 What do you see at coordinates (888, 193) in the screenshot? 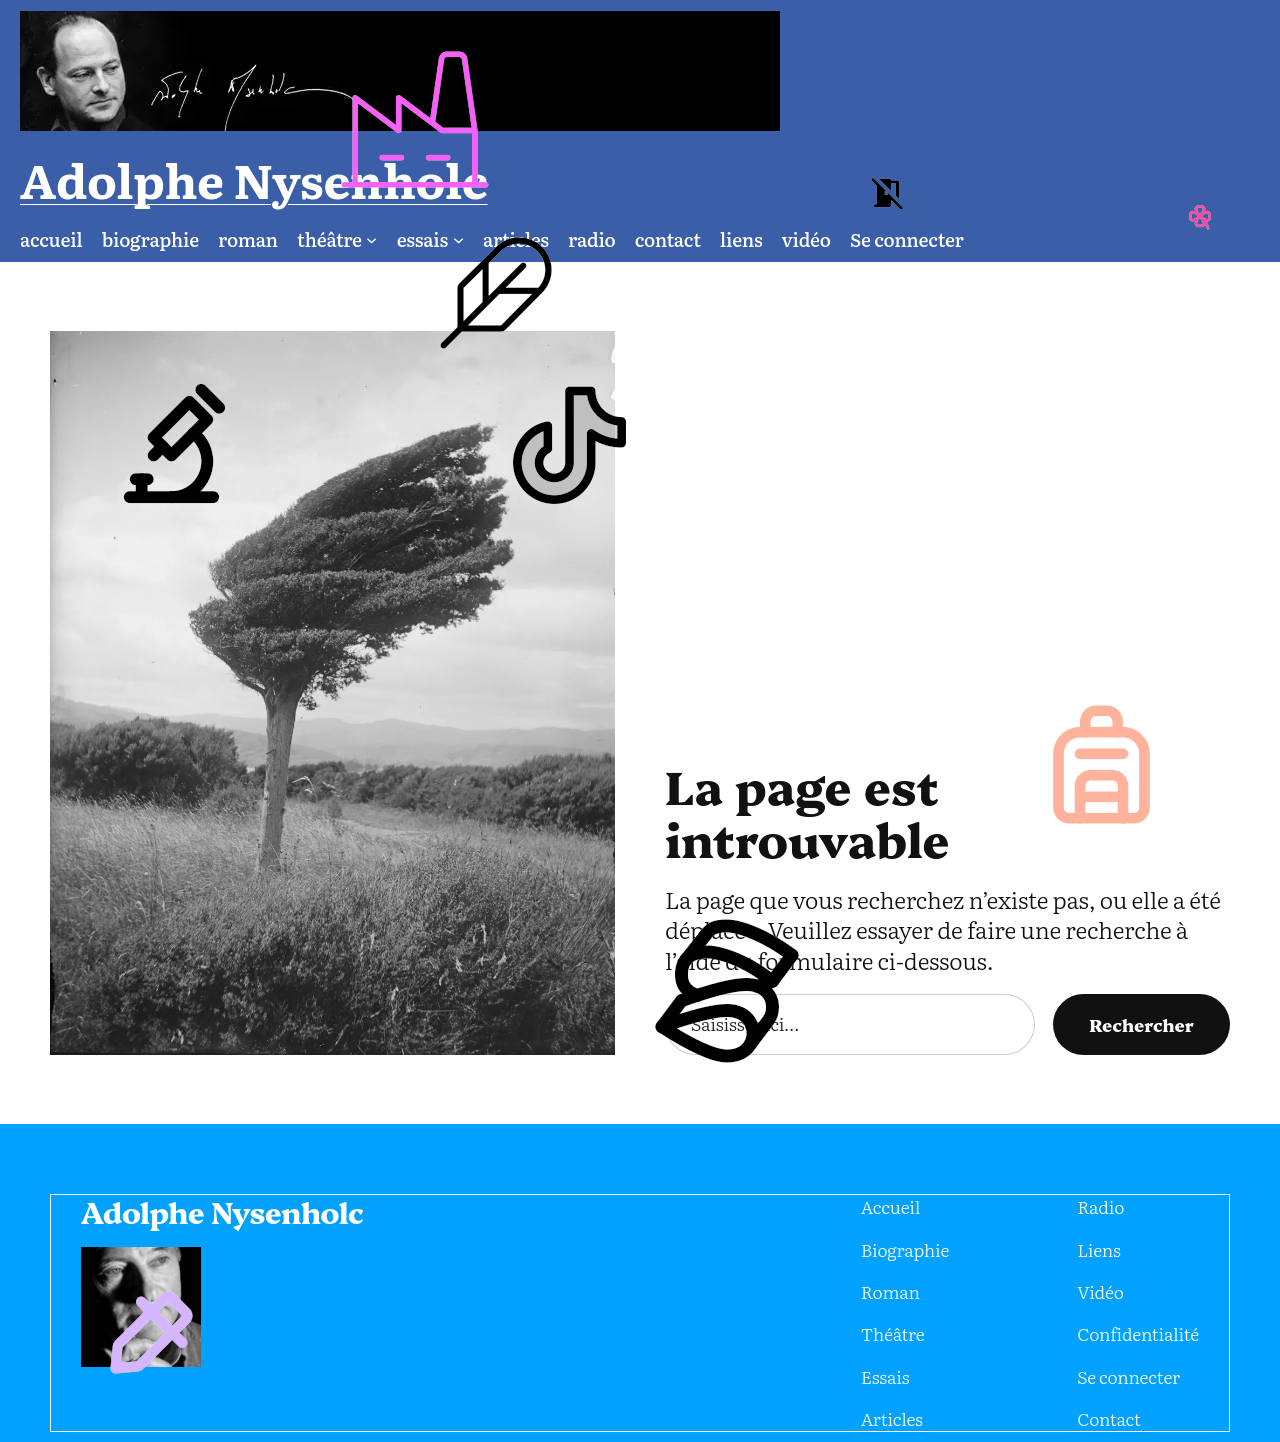
I see `no meeting room available` at bounding box center [888, 193].